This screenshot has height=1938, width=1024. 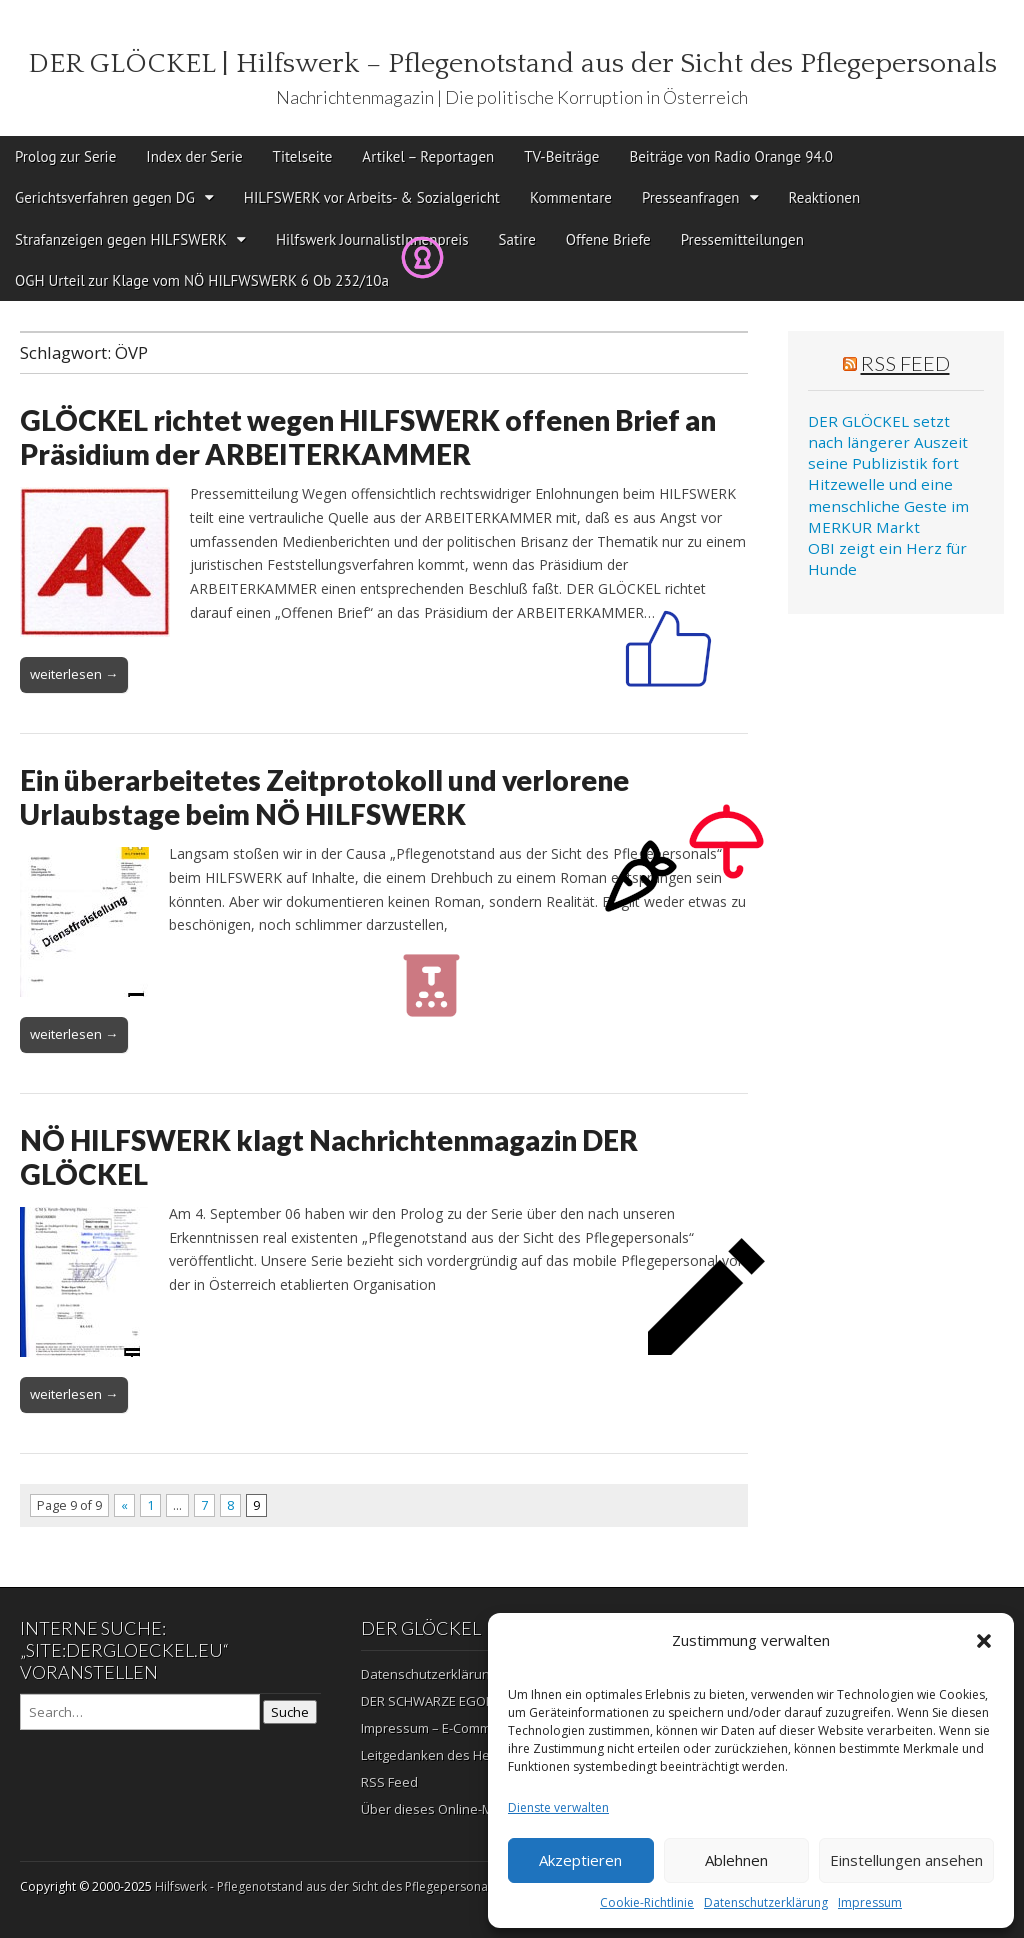 I want to click on view lab results or data table, so click(x=431, y=985).